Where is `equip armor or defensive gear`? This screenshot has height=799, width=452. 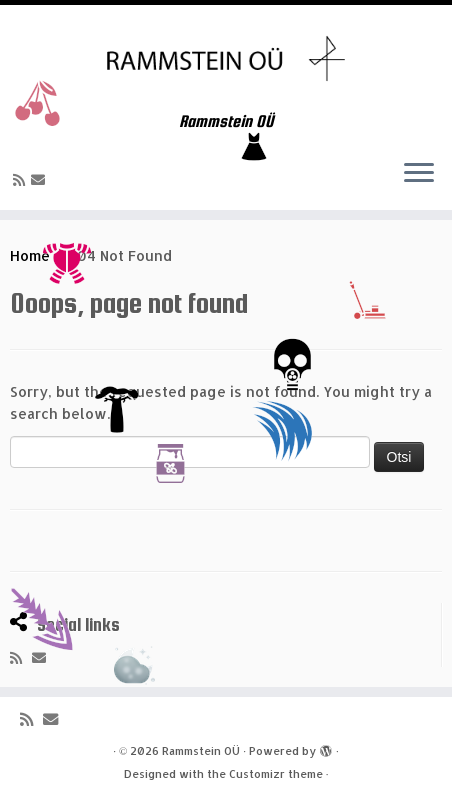
equip armor or defensive gear is located at coordinates (67, 262).